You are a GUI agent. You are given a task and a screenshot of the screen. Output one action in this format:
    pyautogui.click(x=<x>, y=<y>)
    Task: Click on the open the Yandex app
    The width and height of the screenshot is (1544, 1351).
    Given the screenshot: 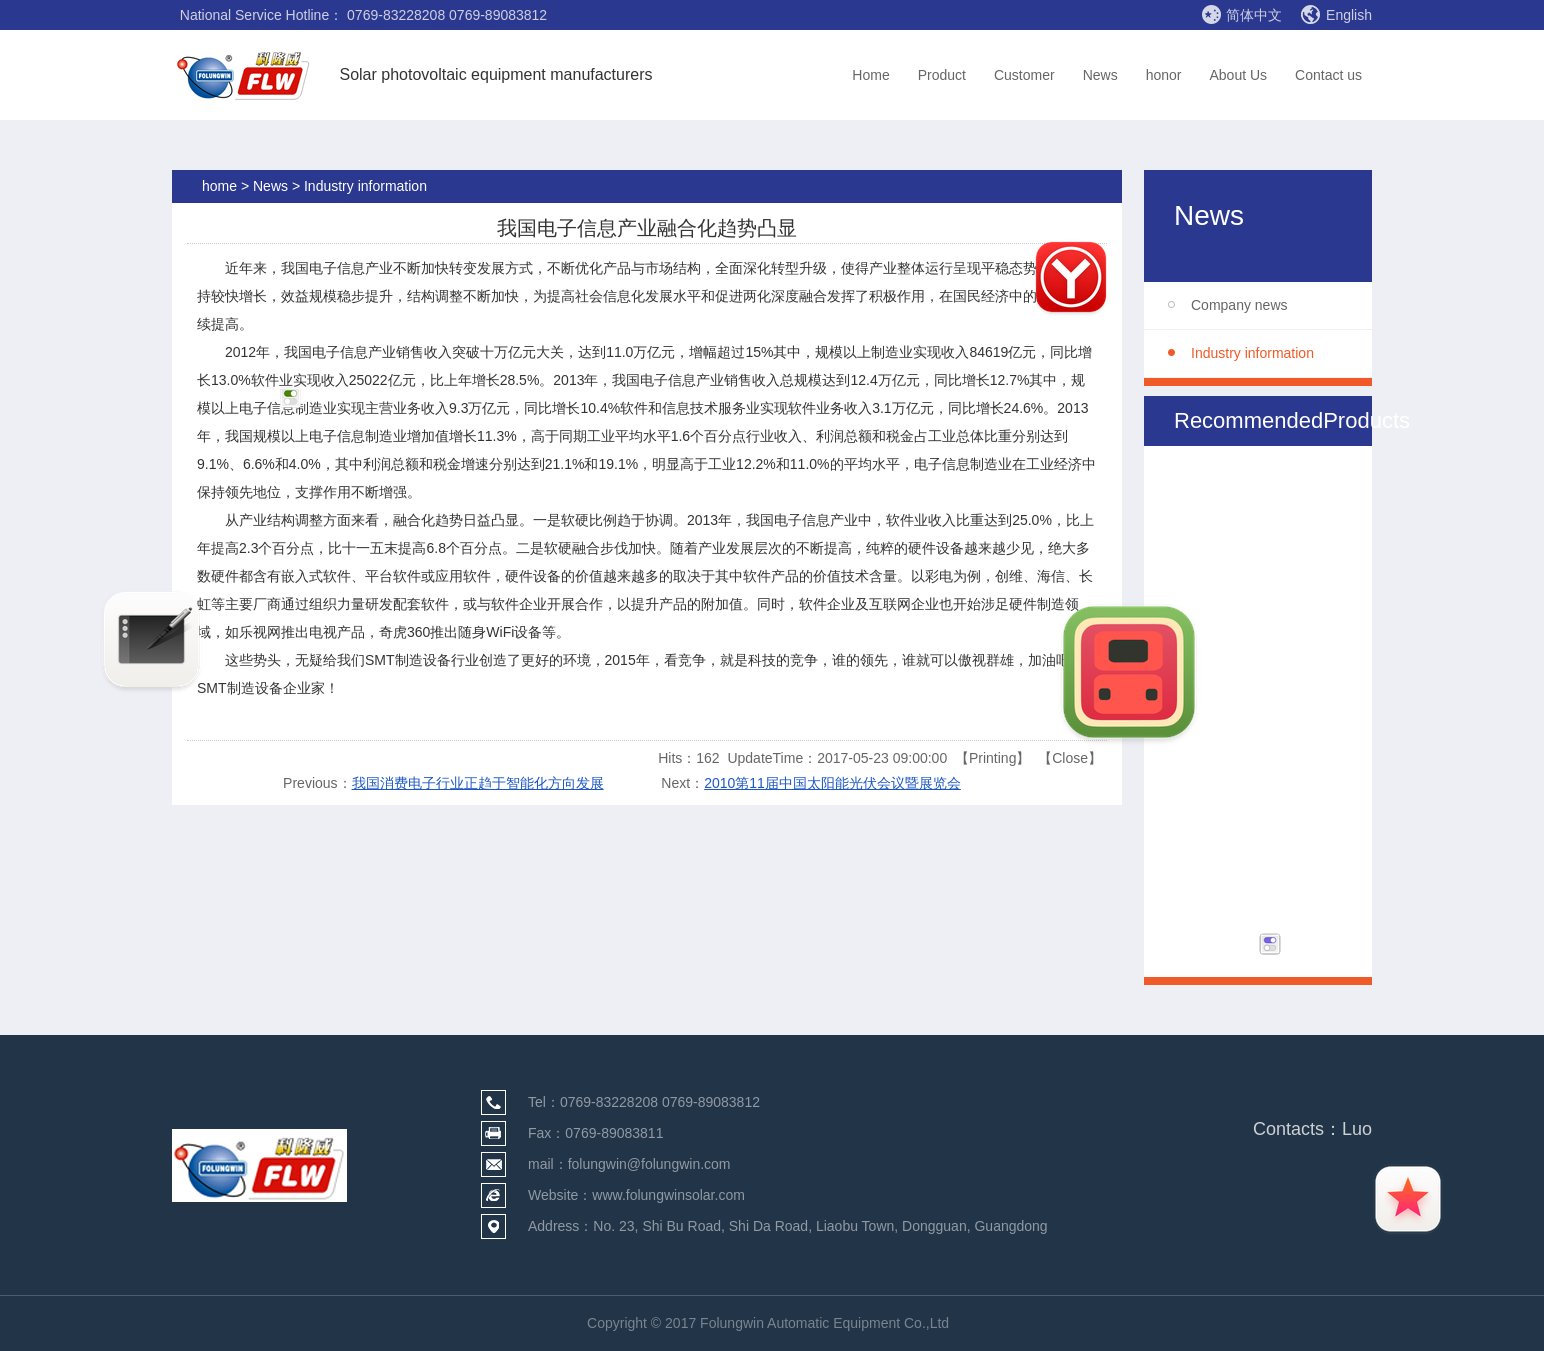 What is the action you would take?
    pyautogui.click(x=1071, y=277)
    